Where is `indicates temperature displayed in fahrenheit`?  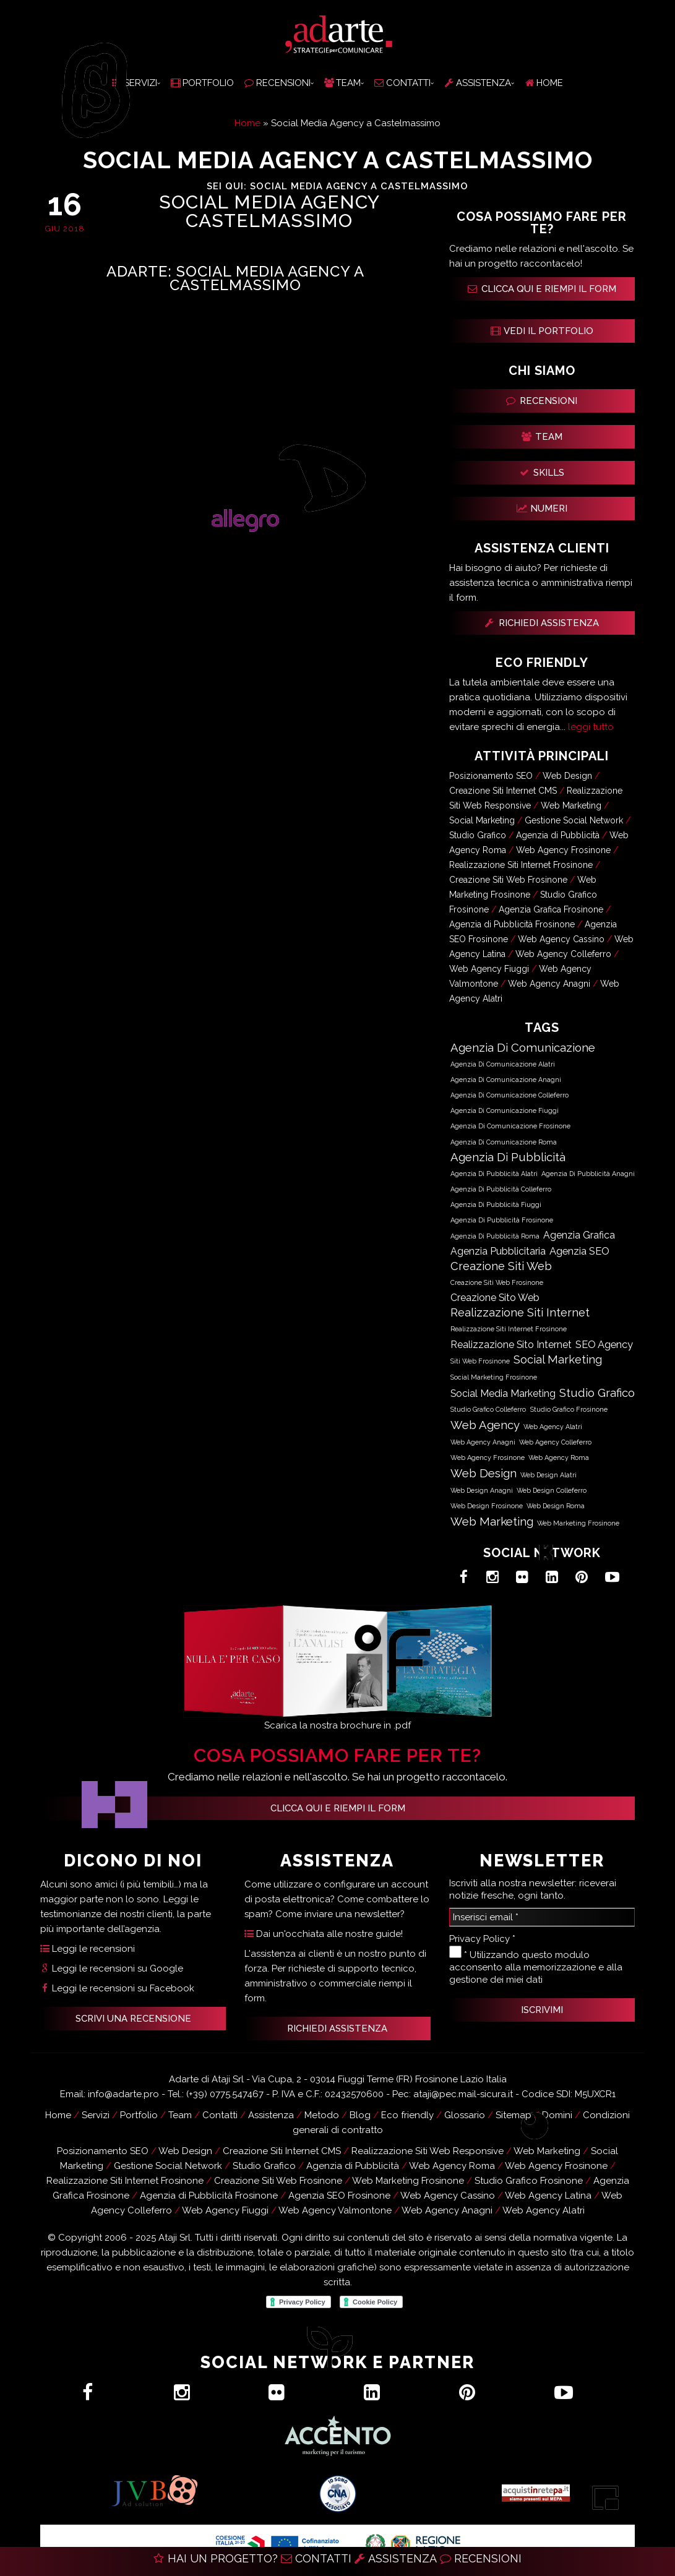
indicates temperature displayed in fahrenheit is located at coordinates (396, 1659).